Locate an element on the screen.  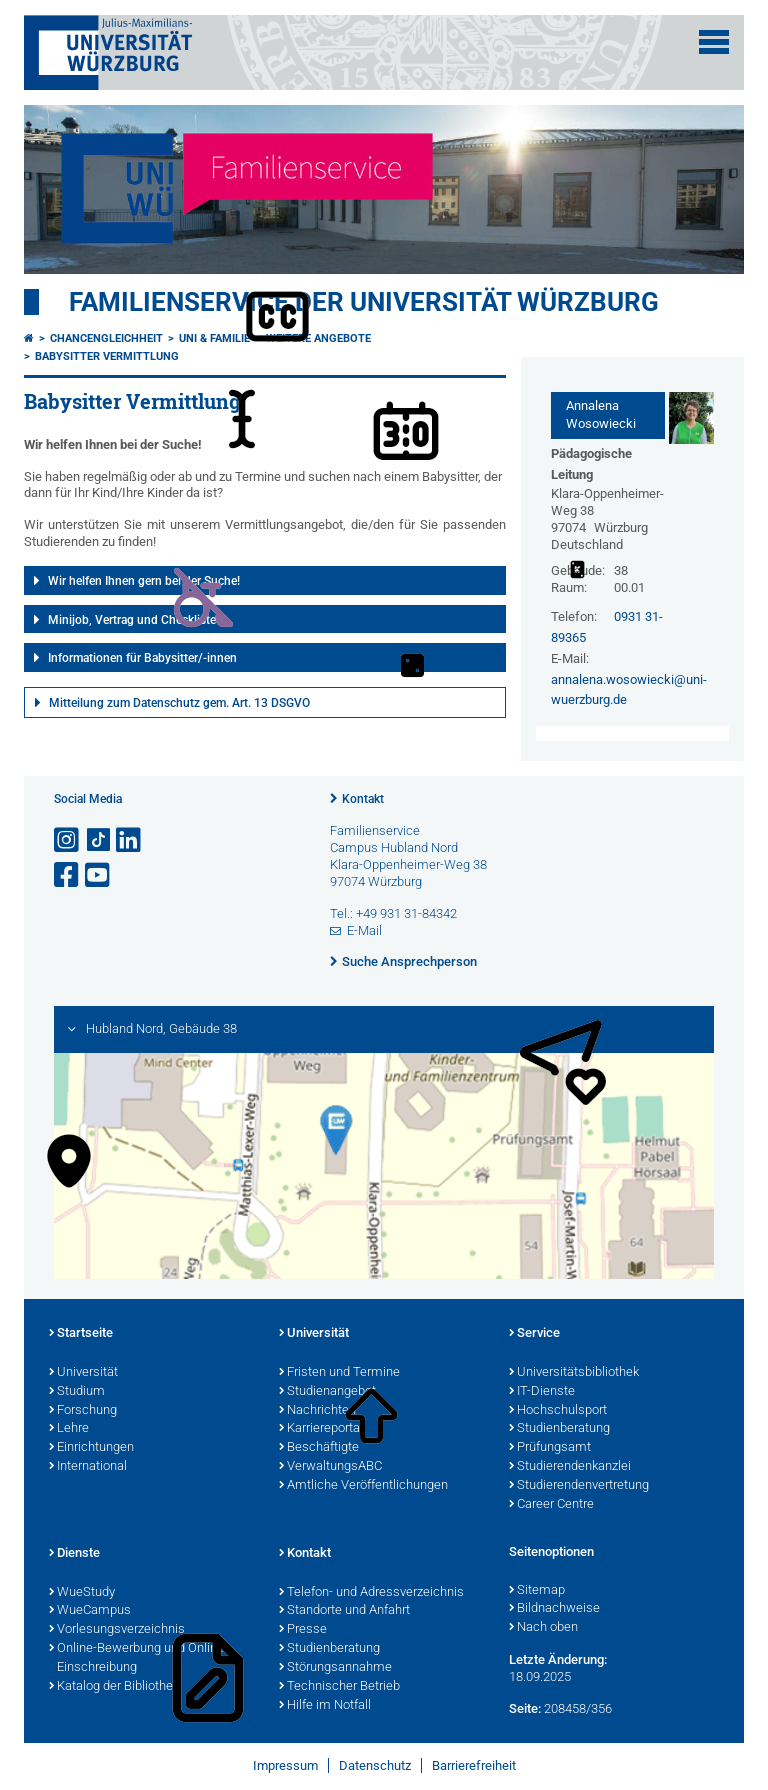
view game or match scores is located at coordinates (406, 434).